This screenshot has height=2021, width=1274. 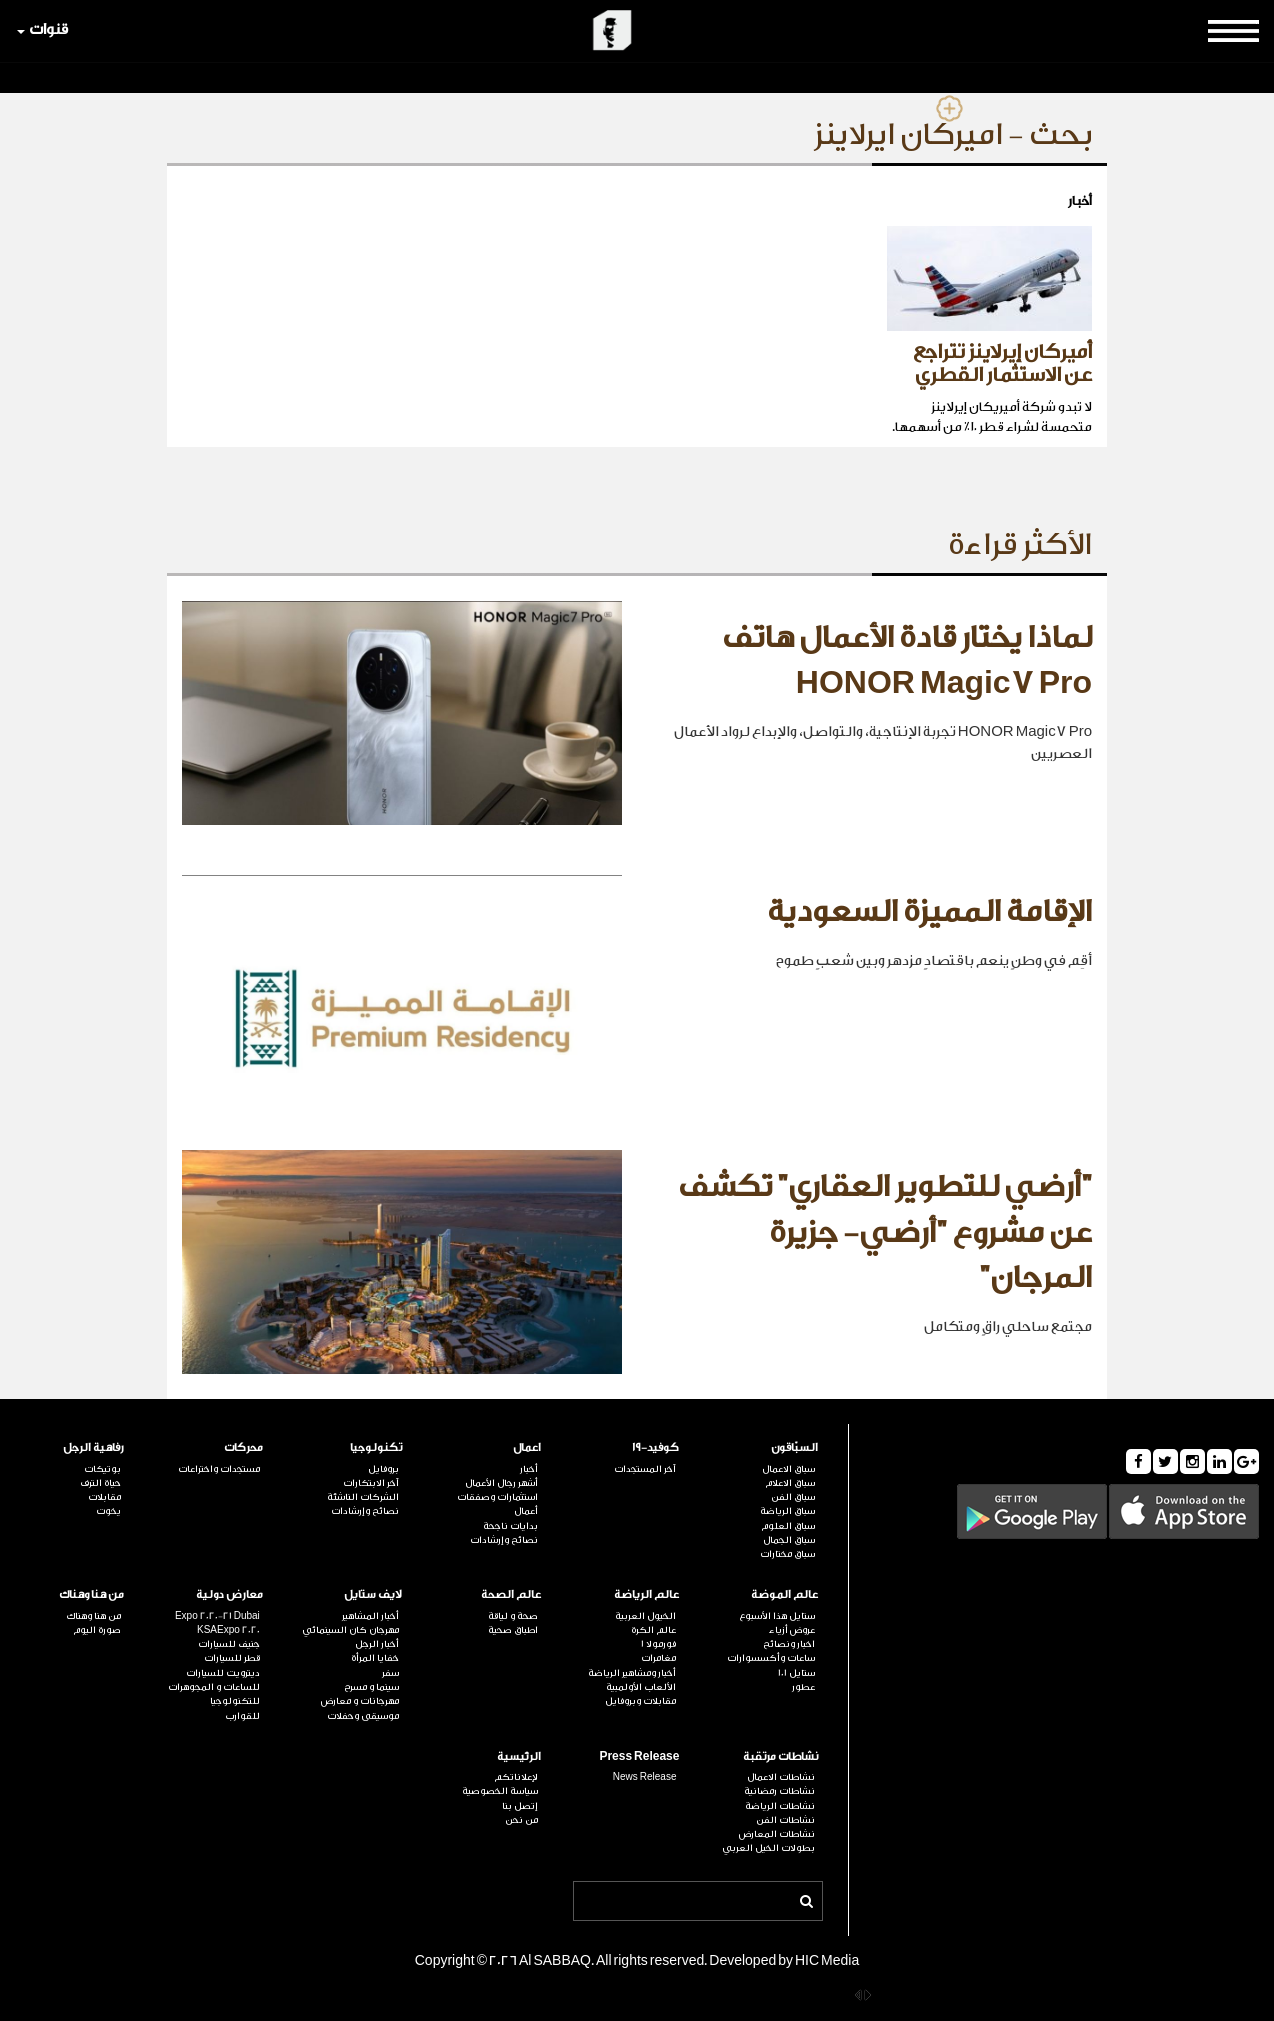 I want to click on switch to the left panel or view, so click(x=863, y=1995).